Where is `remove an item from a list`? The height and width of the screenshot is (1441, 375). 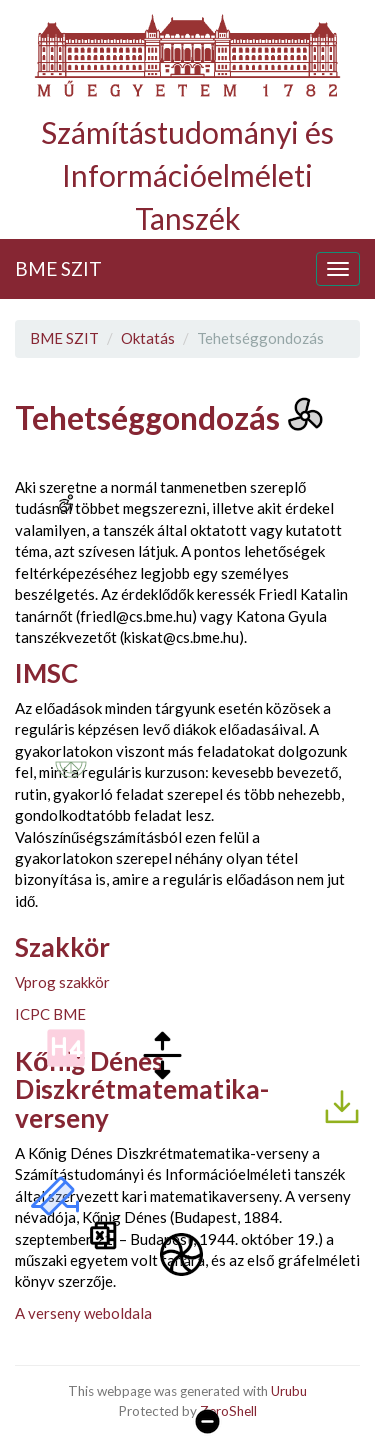
remove an item from a list is located at coordinates (207, 1421).